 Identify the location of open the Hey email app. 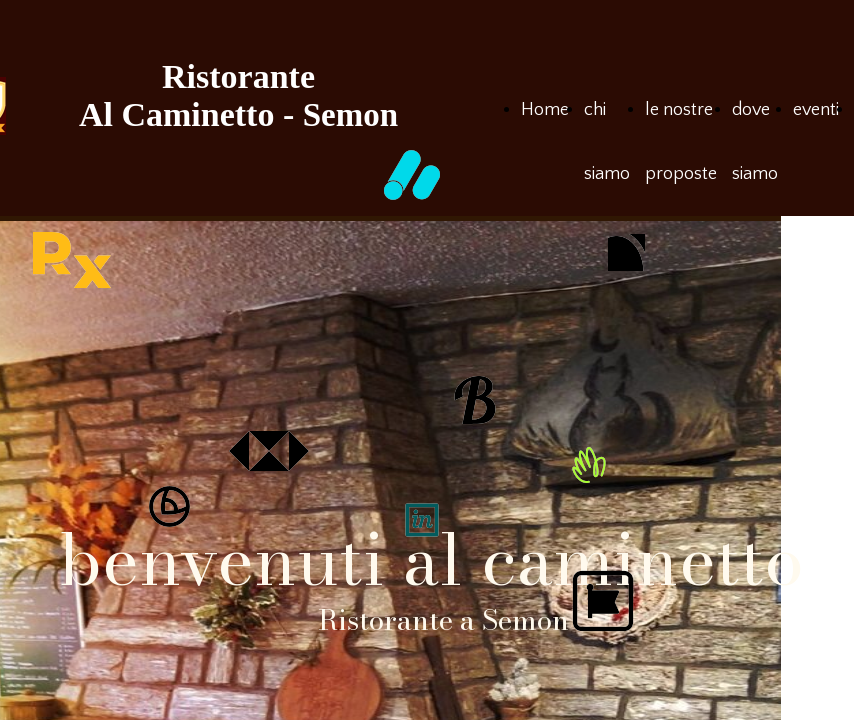
(589, 465).